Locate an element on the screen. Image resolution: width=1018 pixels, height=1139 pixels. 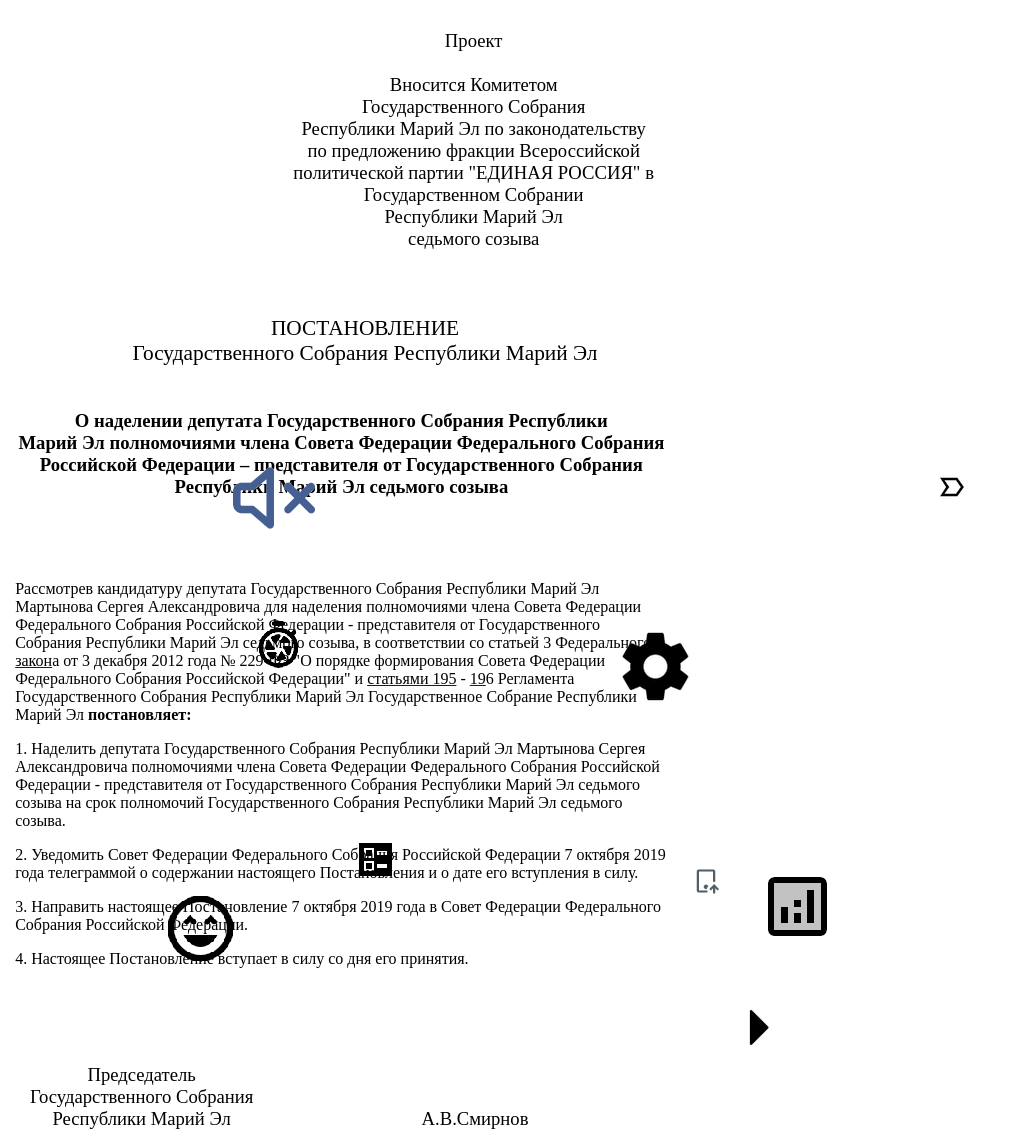
play media or start playback is located at coordinates (759, 1027).